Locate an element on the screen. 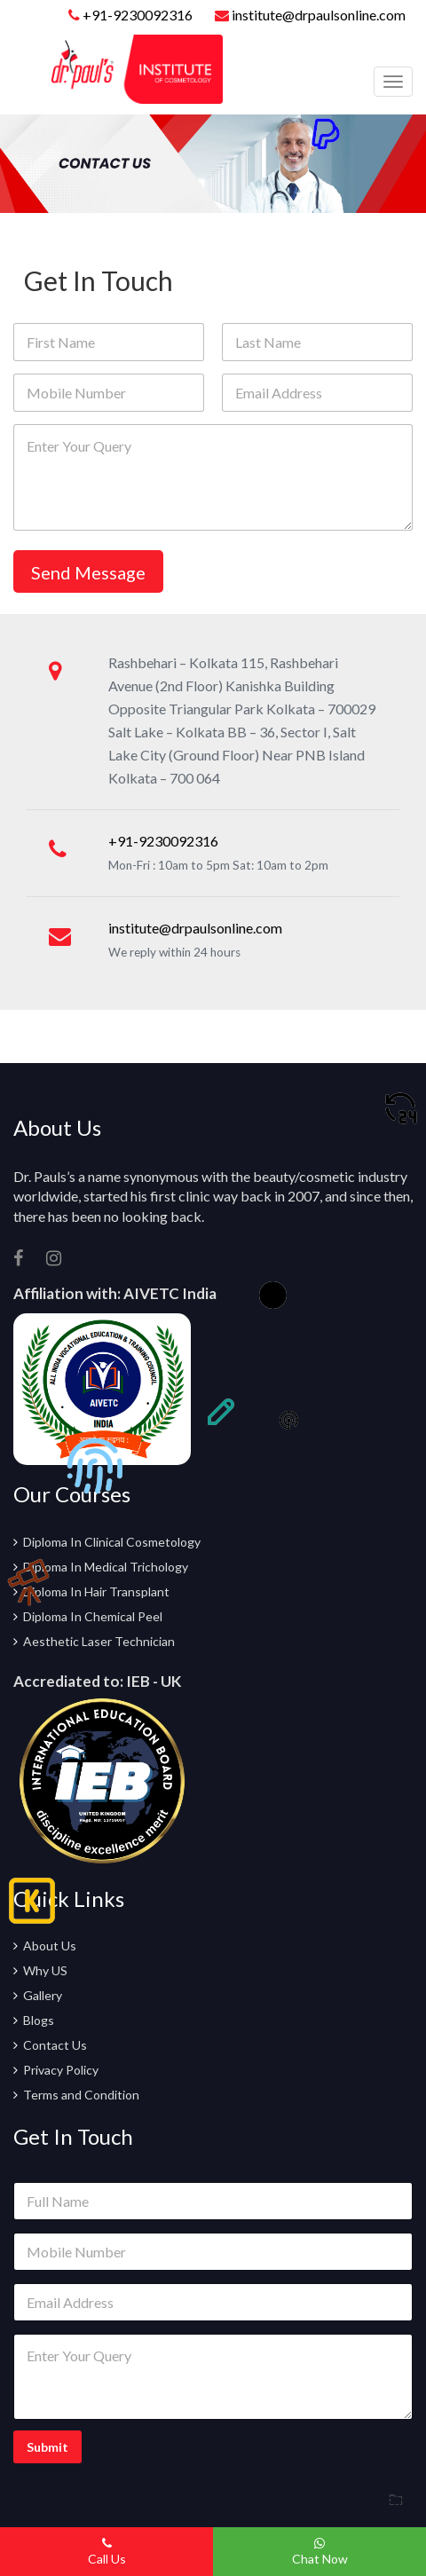  pay with paypal is located at coordinates (326, 134).